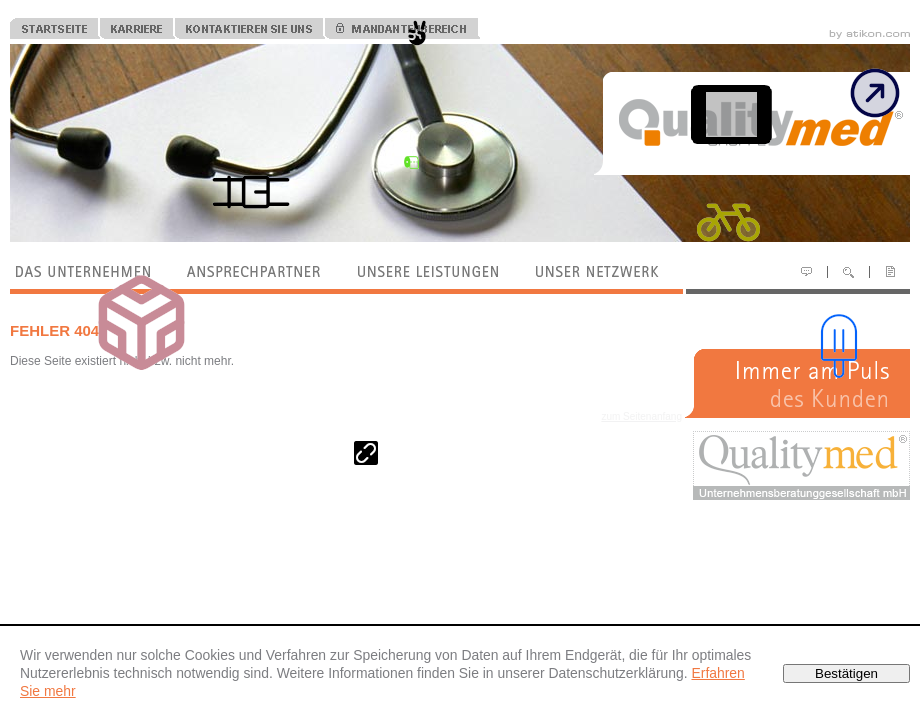 This screenshot has height=720, width=920. What do you see at coordinates (141, 322) in the screenshot?
I see `open codesandbox development environment` at bounding box center [141, 322].